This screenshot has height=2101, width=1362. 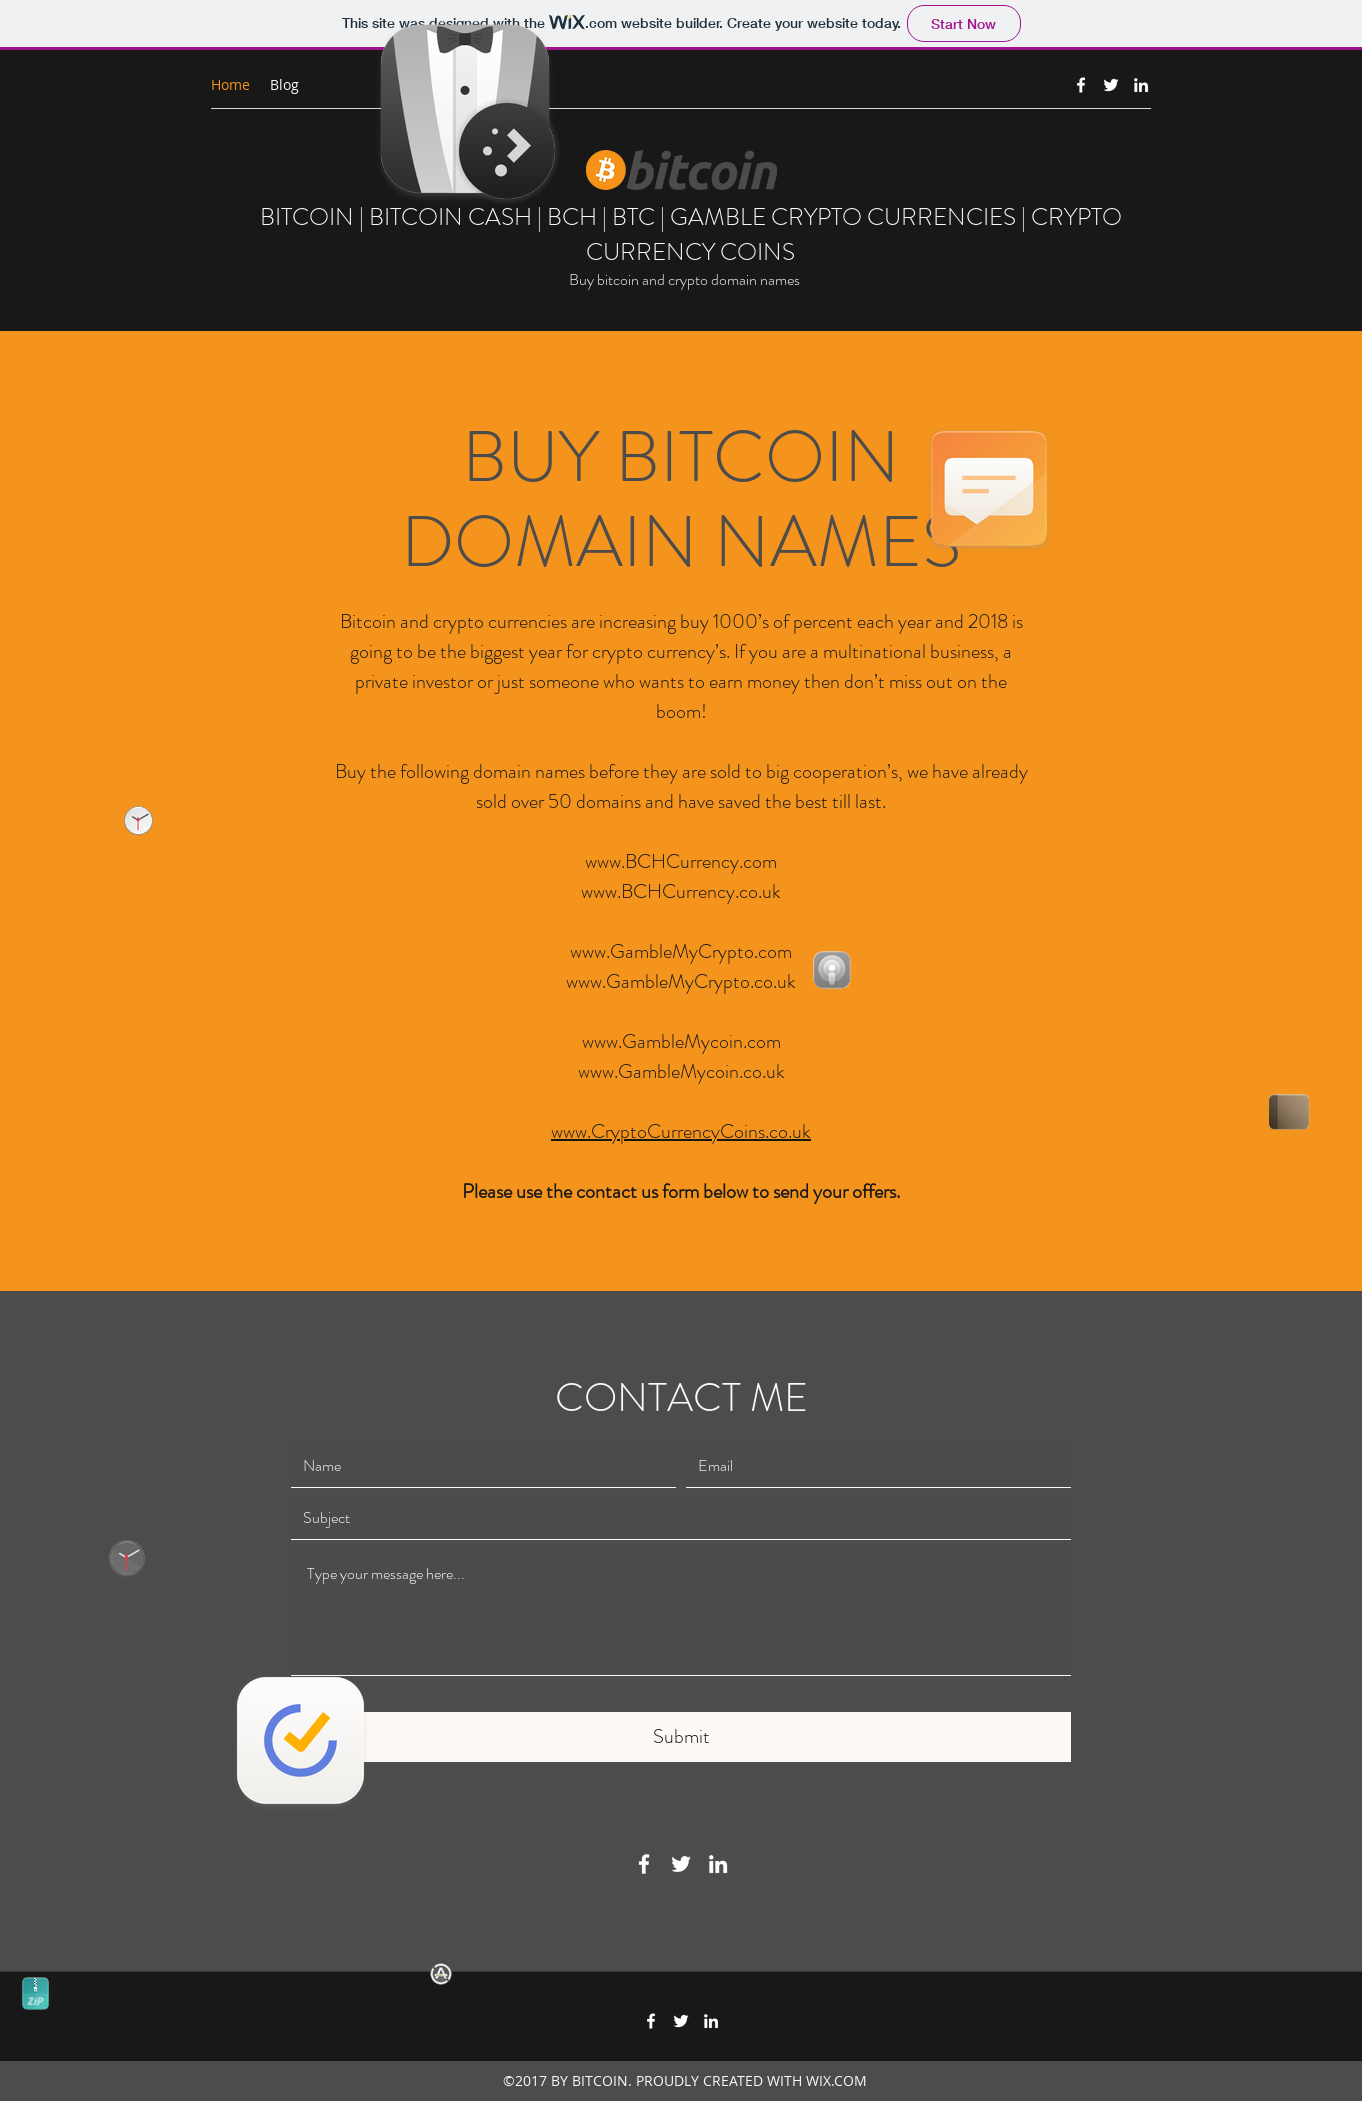 What do you see at coordinates (300, 1740) in the screenshot?
I see `open TickTick task manager app` at bounding box center [300, 1740].